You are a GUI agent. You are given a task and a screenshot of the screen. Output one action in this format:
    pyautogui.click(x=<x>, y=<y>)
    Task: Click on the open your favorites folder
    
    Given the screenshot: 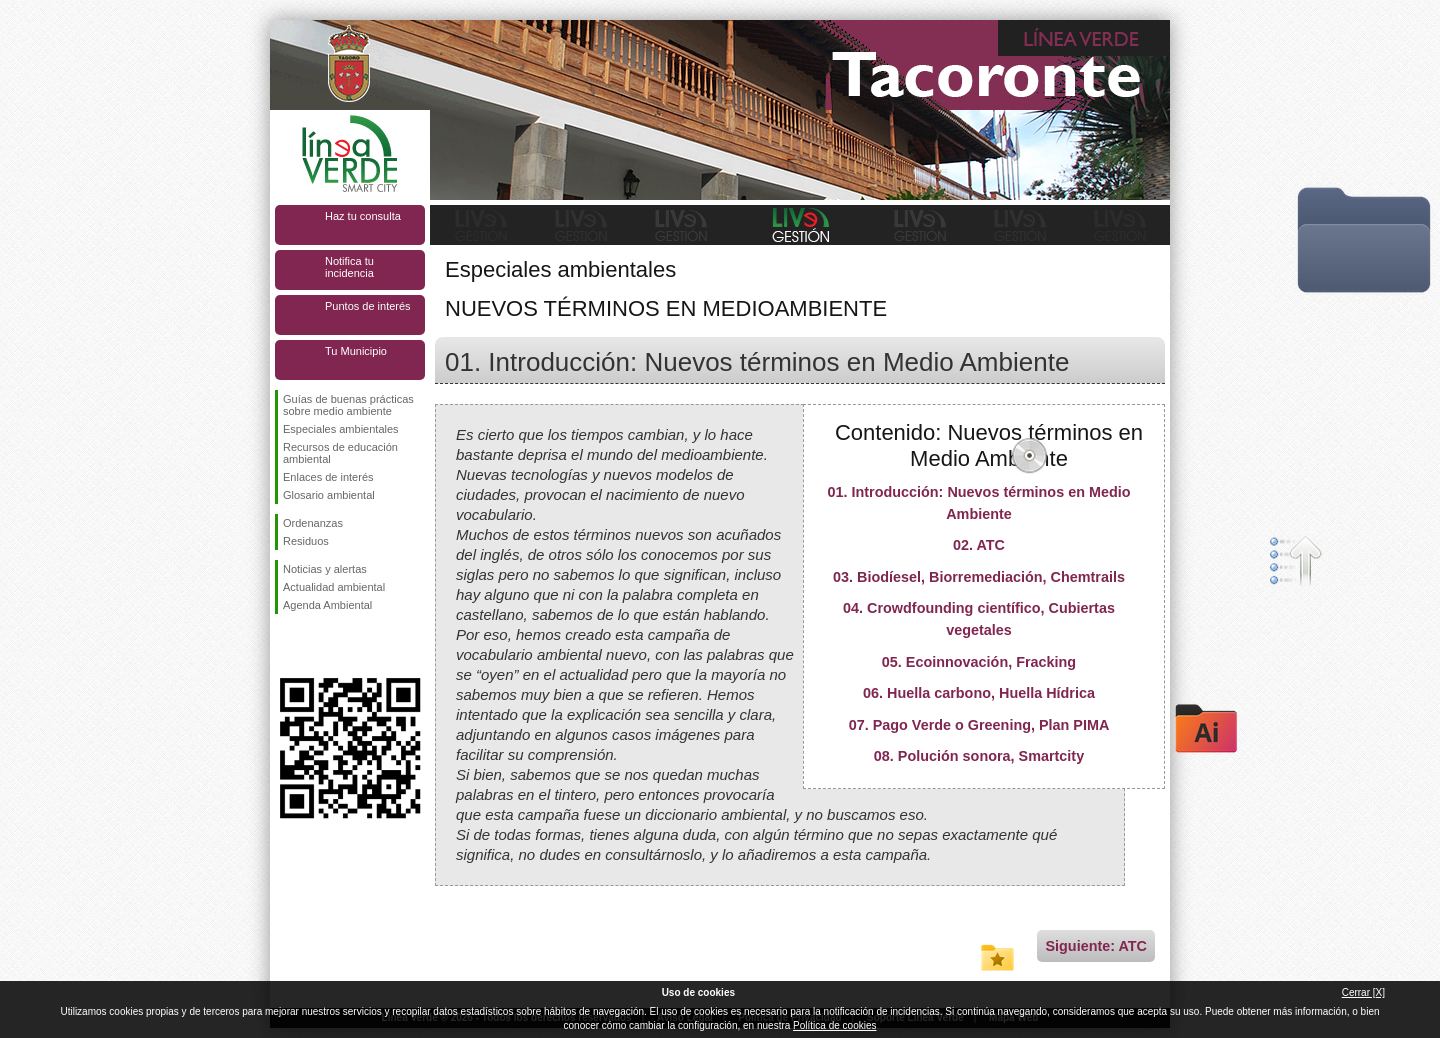 What is the action you would take?
    pyautogui.click(x=997, y=958)
    